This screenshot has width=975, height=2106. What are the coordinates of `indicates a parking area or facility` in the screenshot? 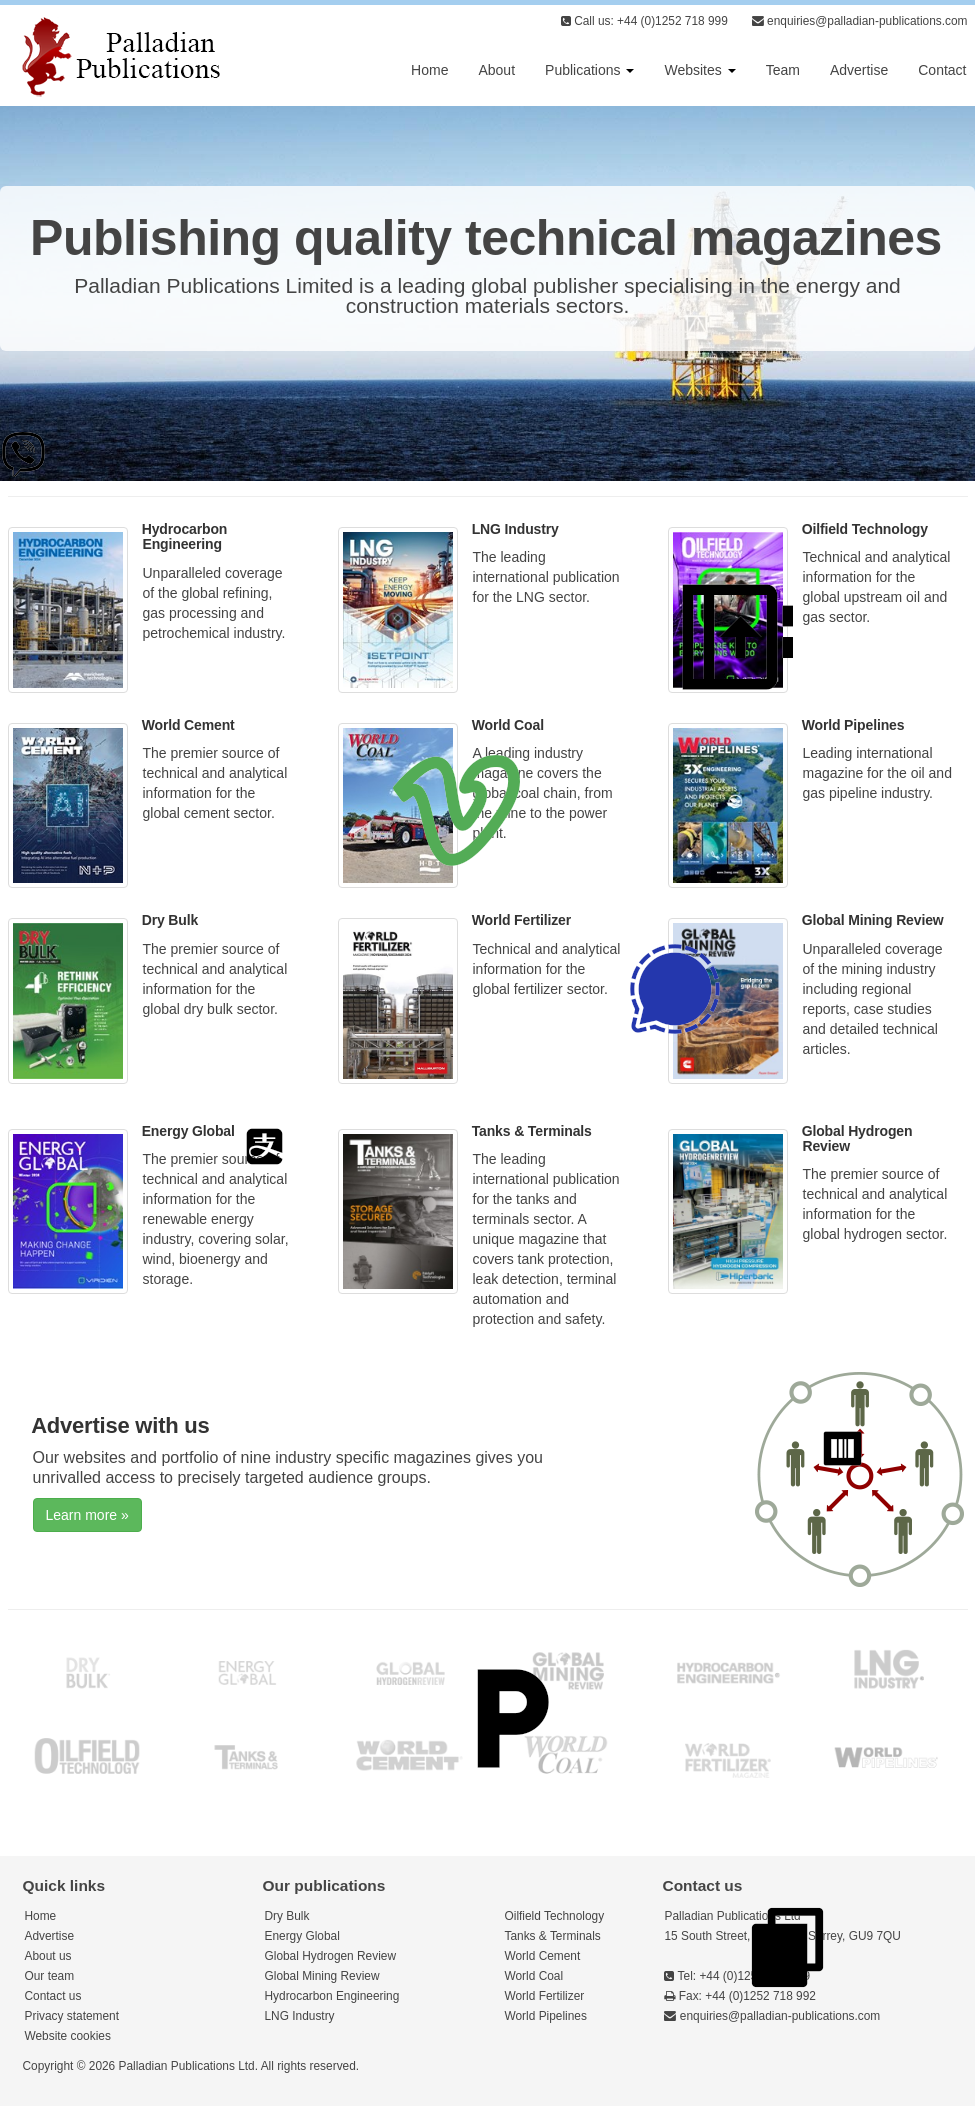 It's located at (510, 1718).